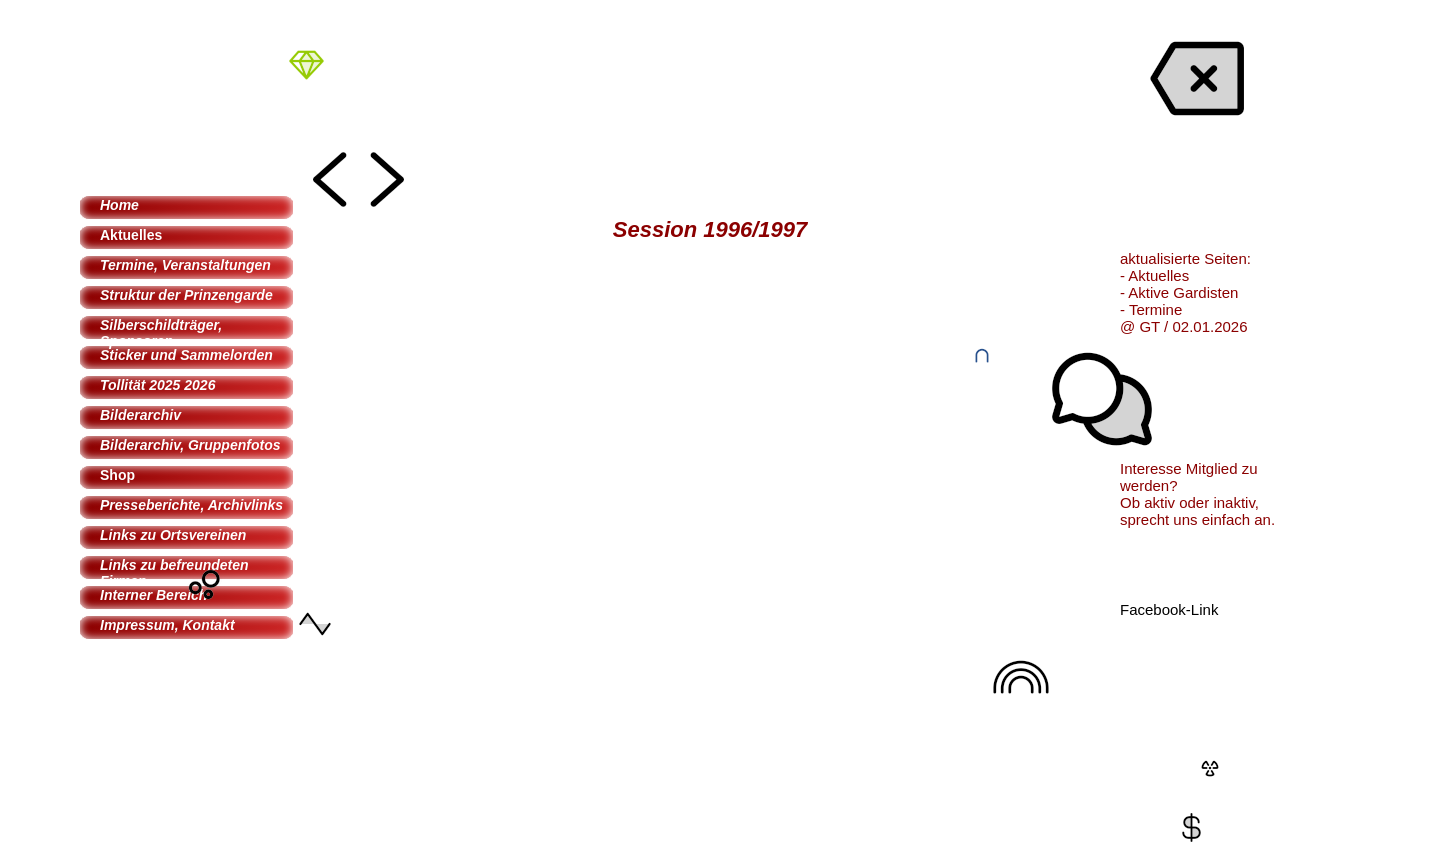  I want to click on indicates set intersection in a data or math application, so click(982, 356).